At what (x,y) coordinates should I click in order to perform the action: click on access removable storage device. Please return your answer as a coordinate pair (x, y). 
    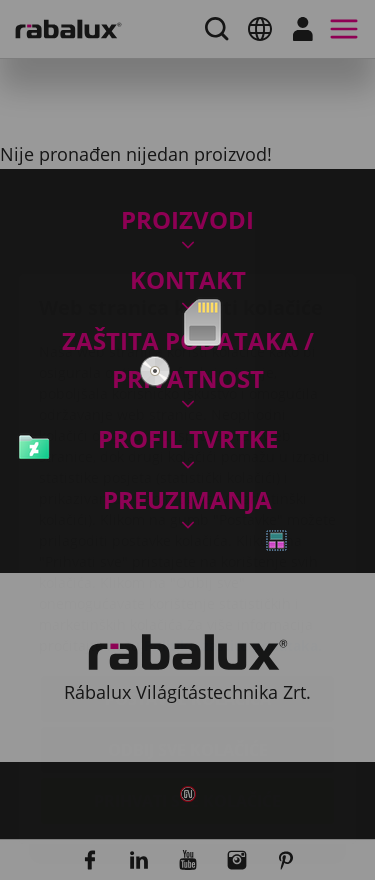
    Looking at the image, I should click on (202, 322).